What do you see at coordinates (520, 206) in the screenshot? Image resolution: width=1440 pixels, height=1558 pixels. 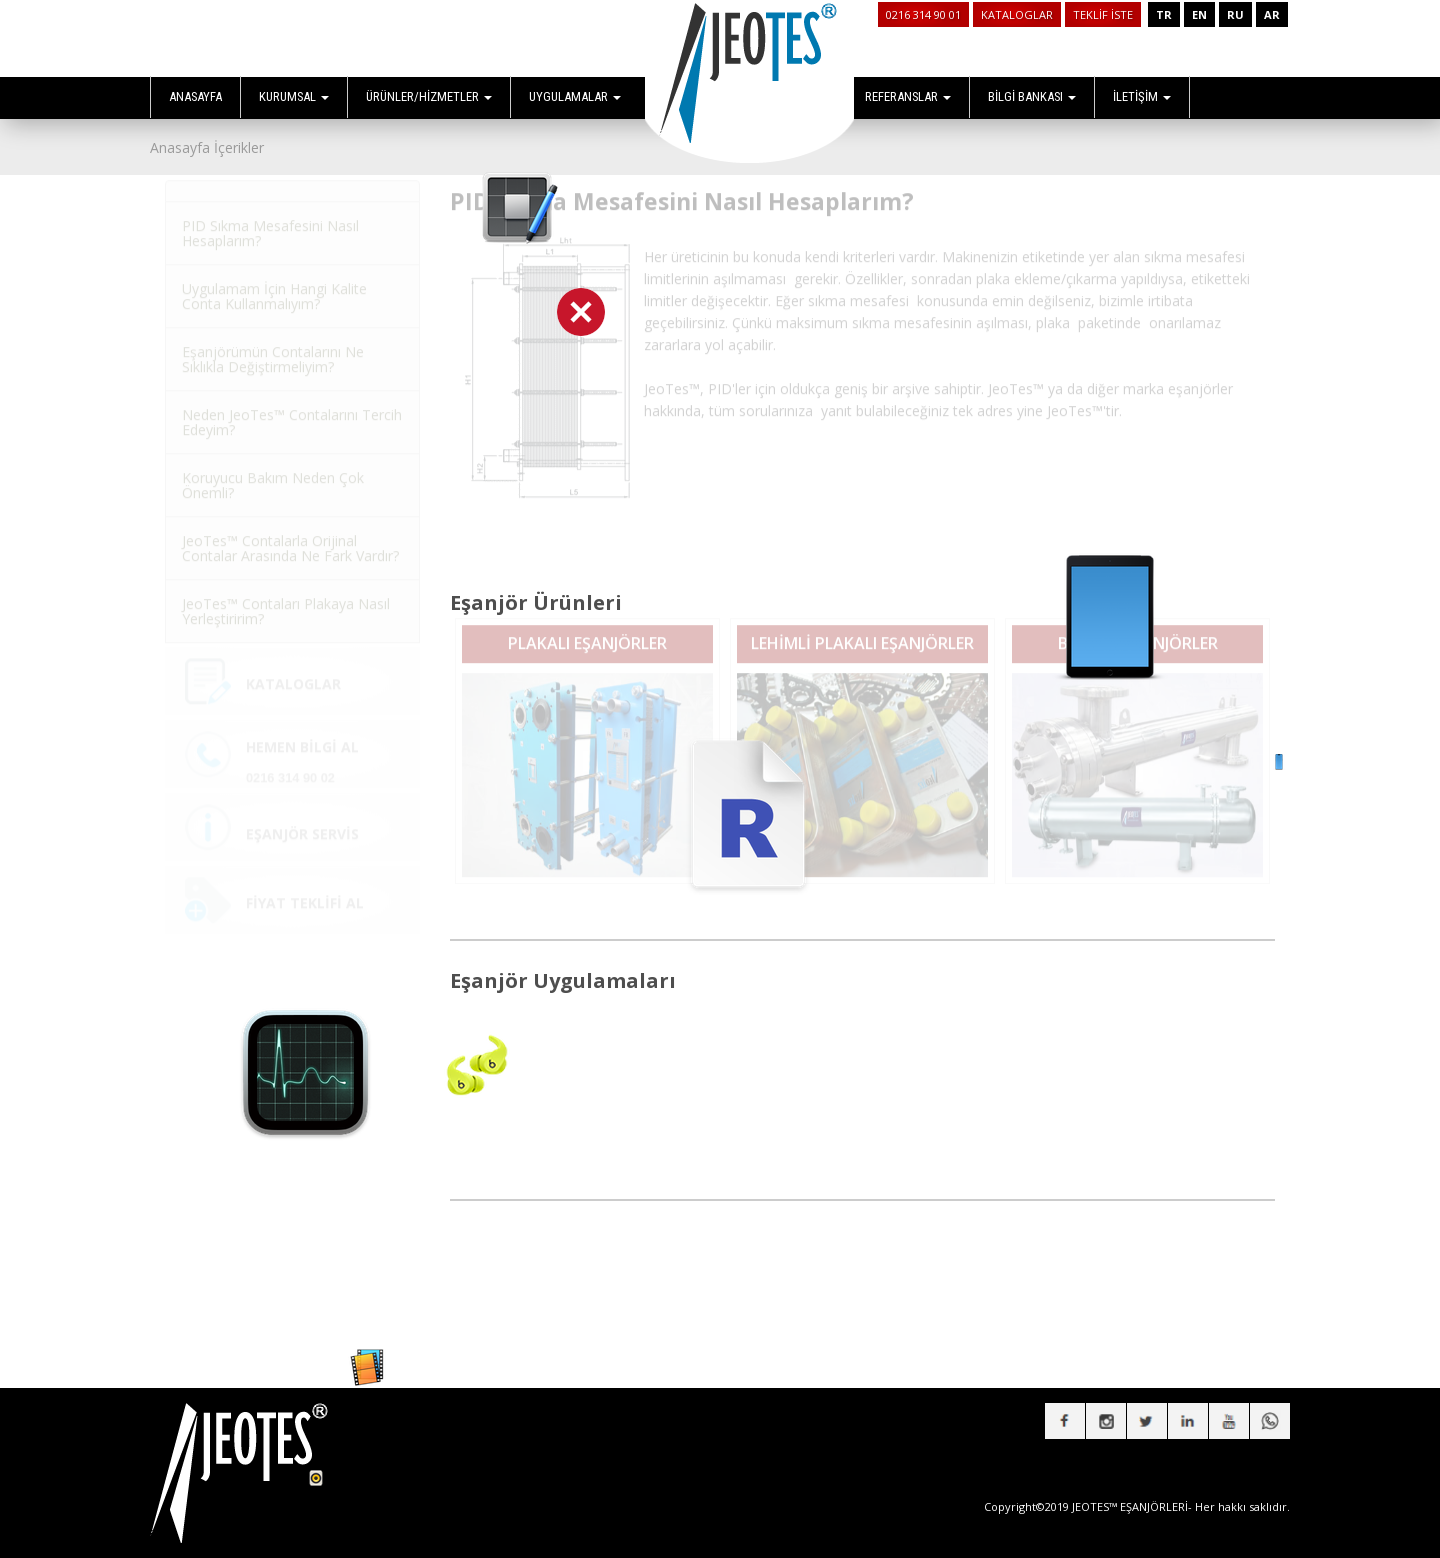 I see `edit or customize assistive control panels` at bounding box center [520, 206].